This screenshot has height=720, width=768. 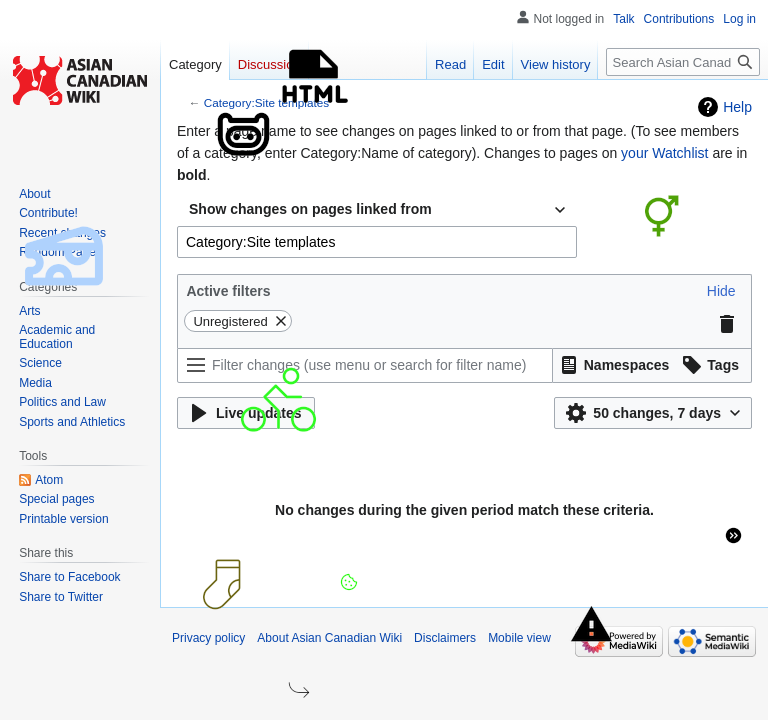 I want to click on indicates dairy or cheese product category, so click(x=64, y=260).